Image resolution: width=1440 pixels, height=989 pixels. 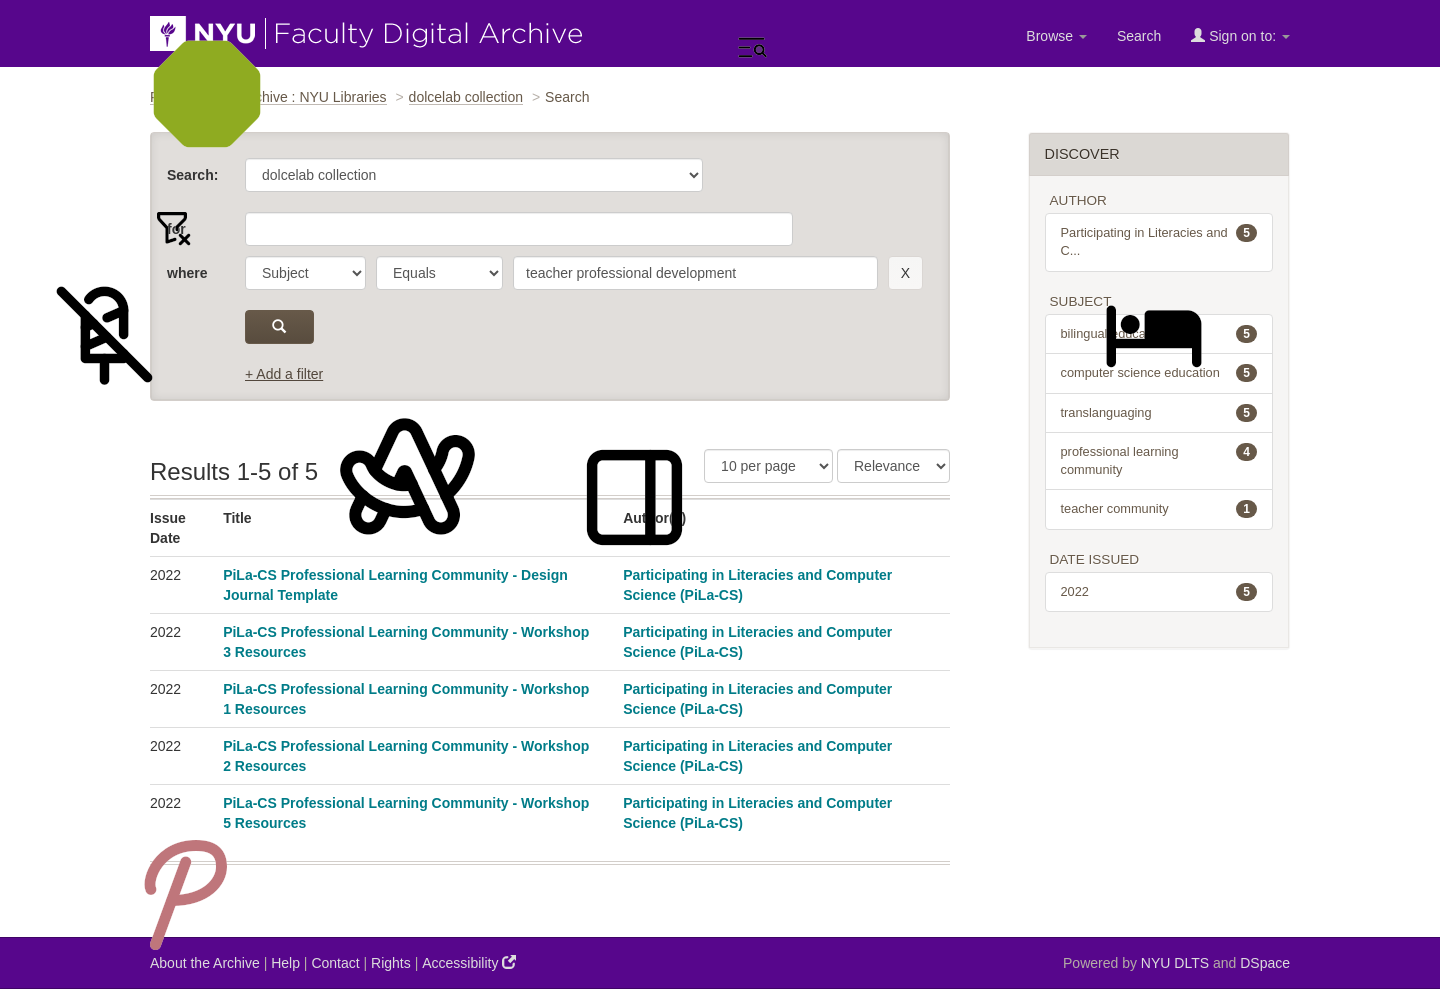 What do you see at coordinates (207, 94) in the screenshot?
I see `indicates a stop or blocking action` at bounding box center [207, 94].